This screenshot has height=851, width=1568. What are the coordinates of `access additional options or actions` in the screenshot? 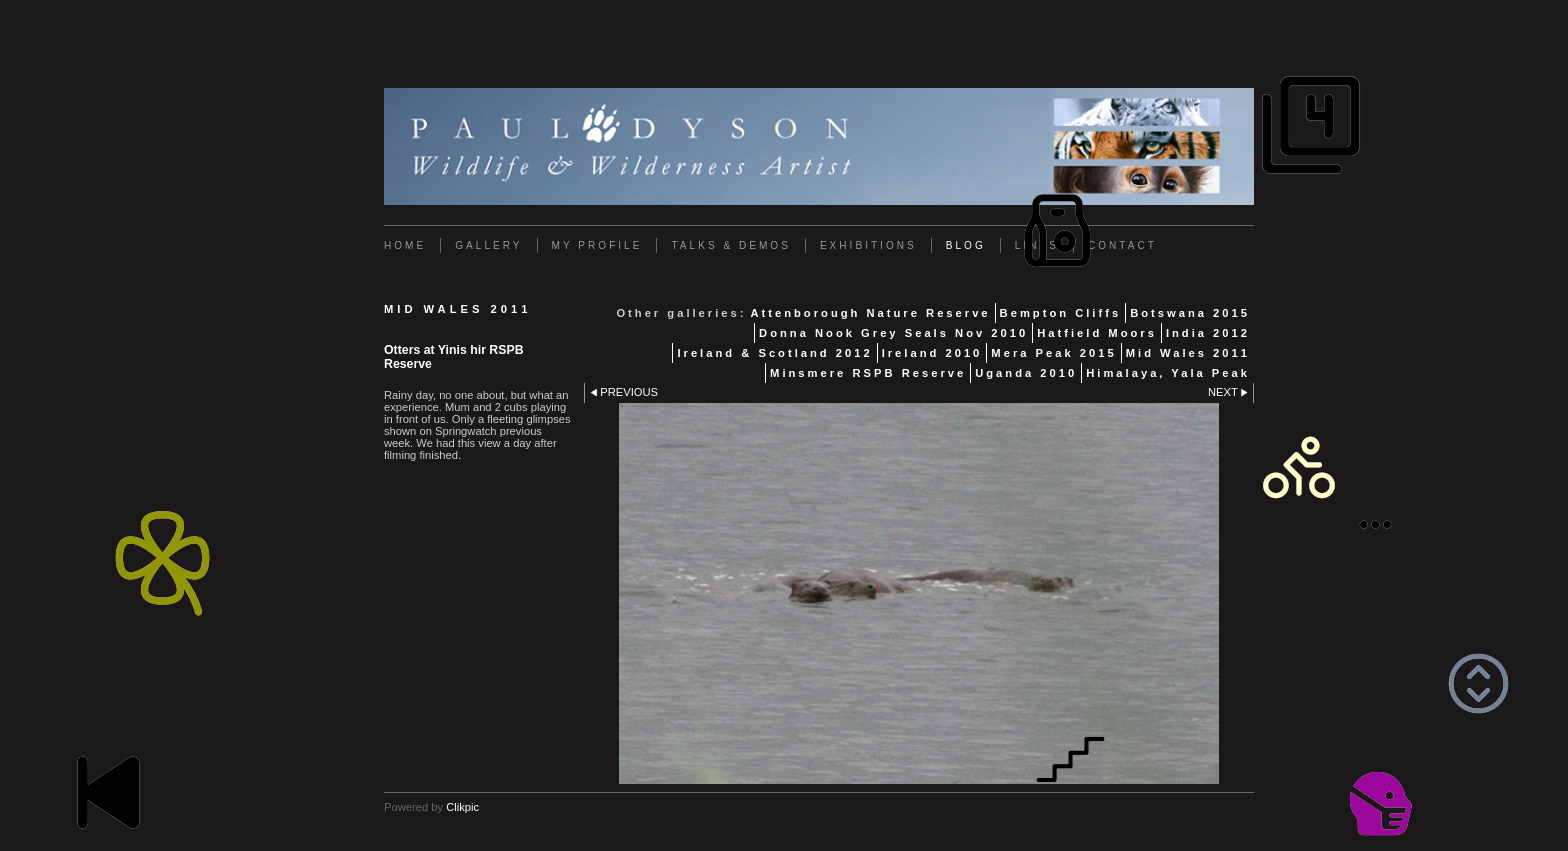 It's located at (1375, 524).